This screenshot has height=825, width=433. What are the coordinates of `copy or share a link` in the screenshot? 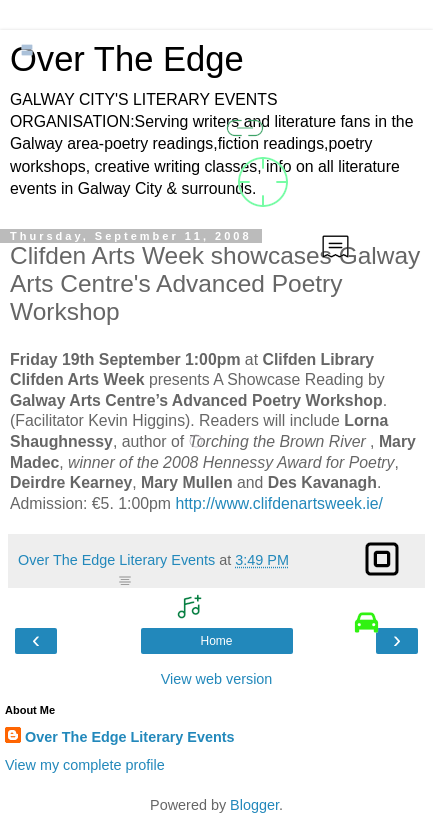 It's located at (245, 128).